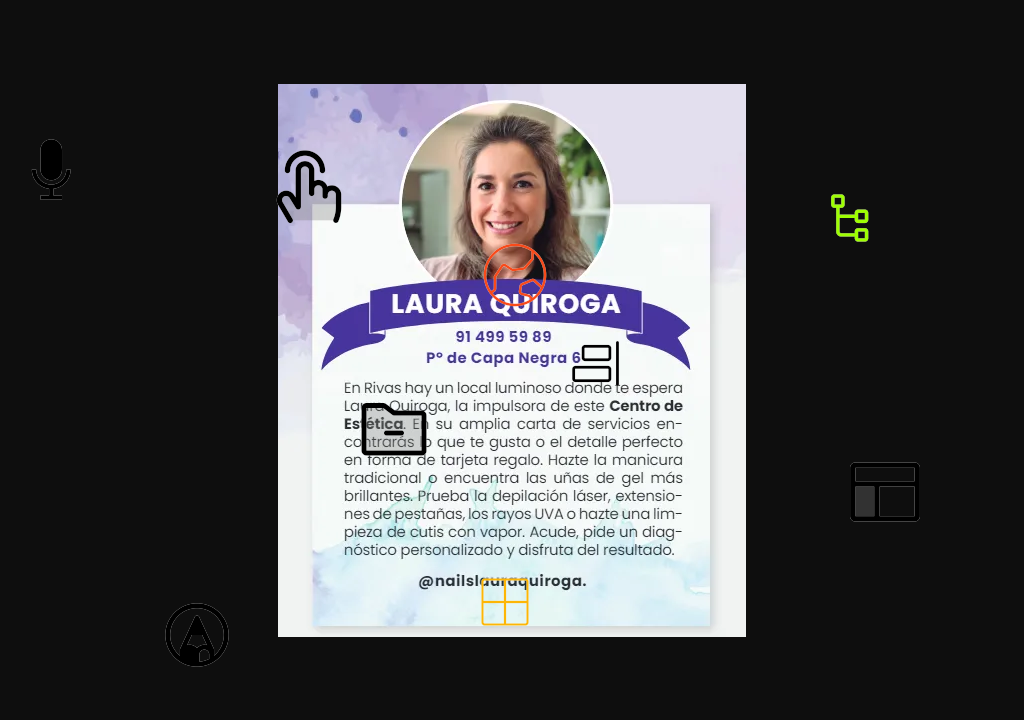 This screenshot has width=1024, height=720. Describe the element at coordinates (515, 275) in the screenshot. I see `switch to international or global settings` at that location.